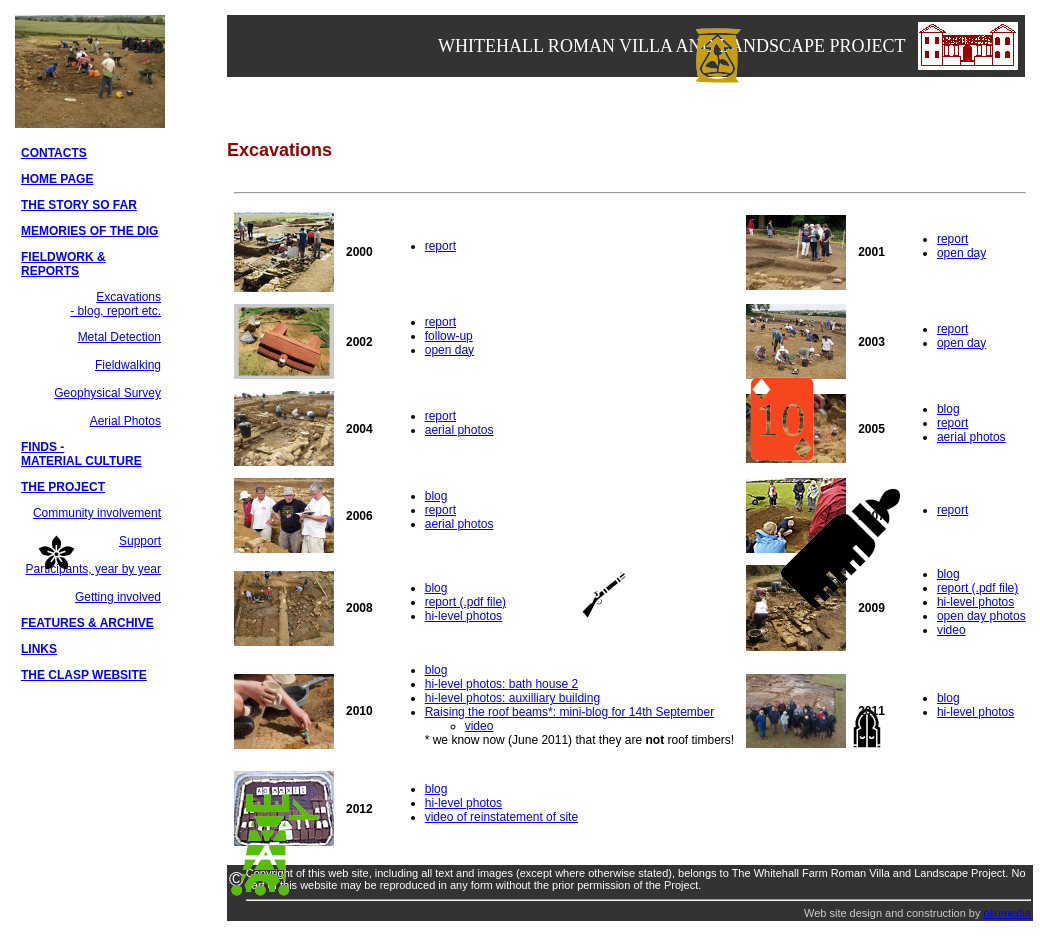 Image resolution: width=1040 pixels, height=940 pixels. I want to click on jasmine flower icon for aromatherapy or fragrance settings, so click(56, 552).